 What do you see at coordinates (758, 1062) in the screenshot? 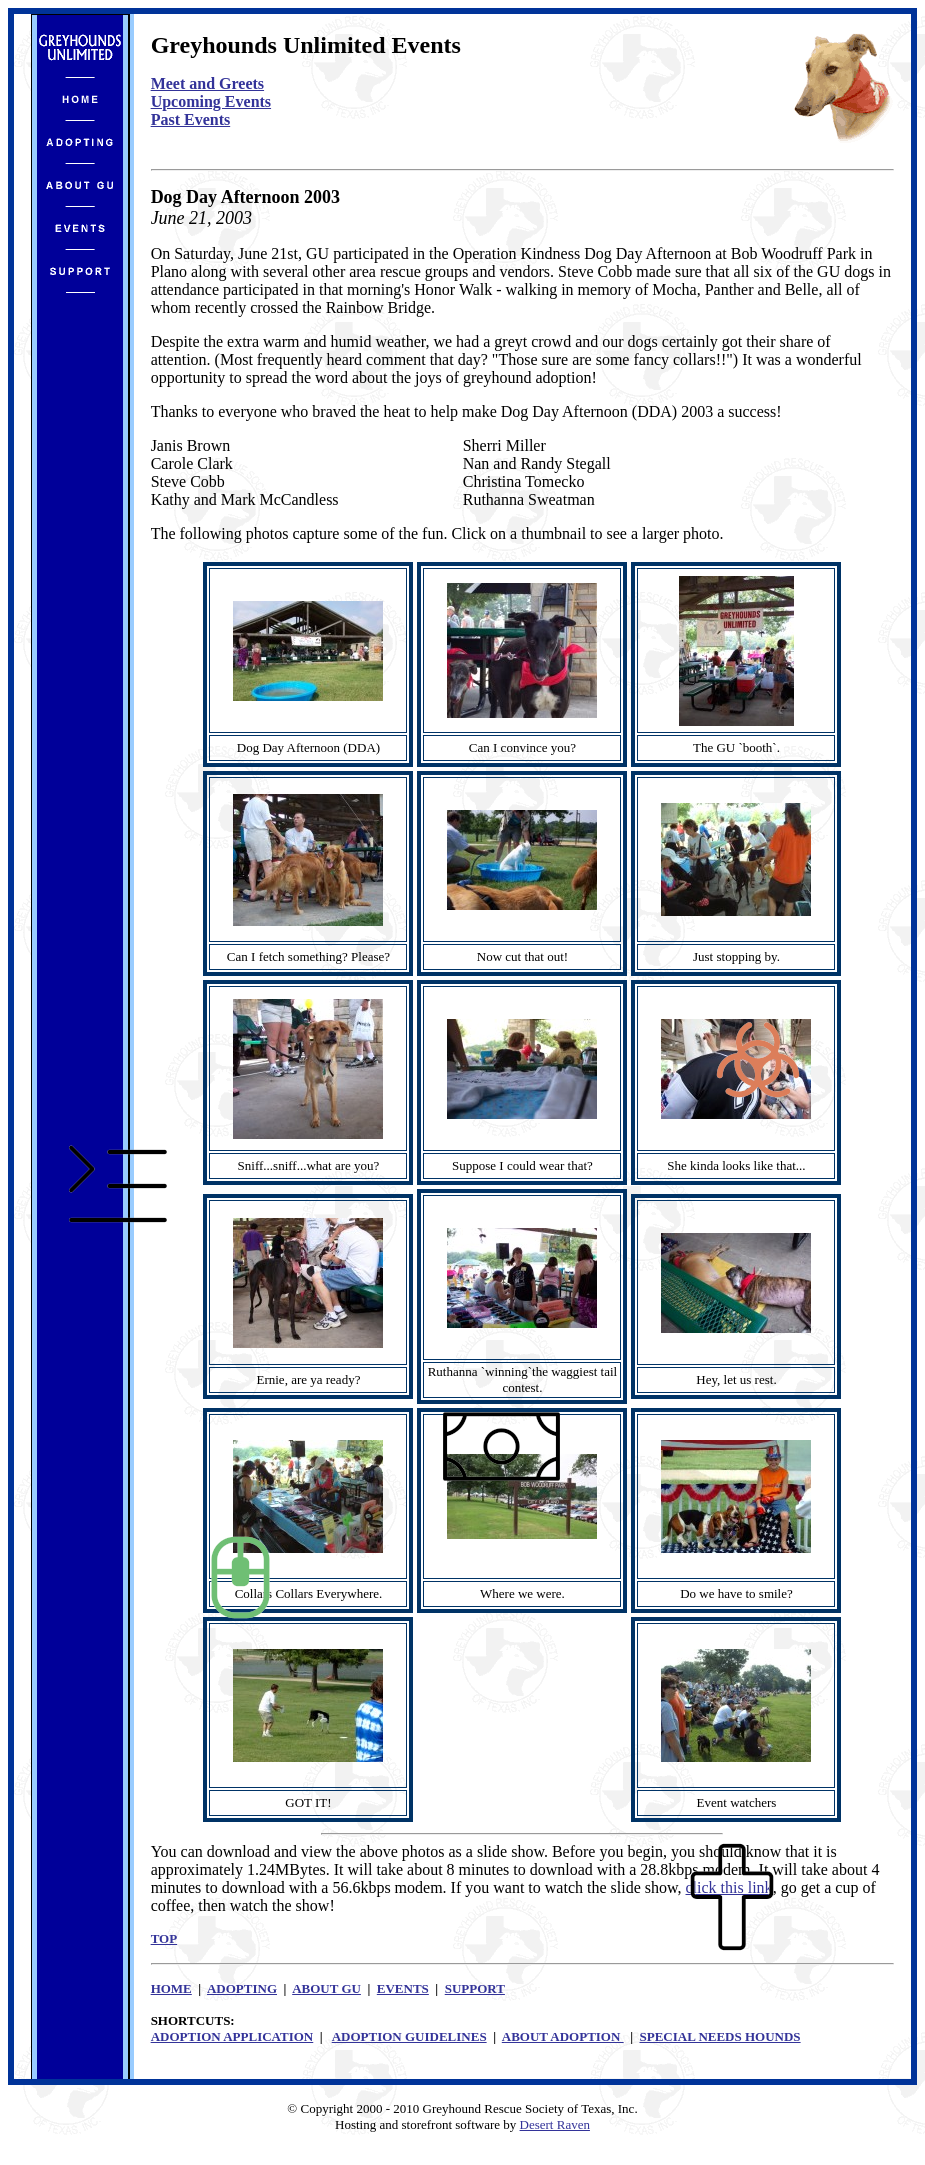
I see `indicates hazardous or dangerous content` at bounding box center [758, 1062].